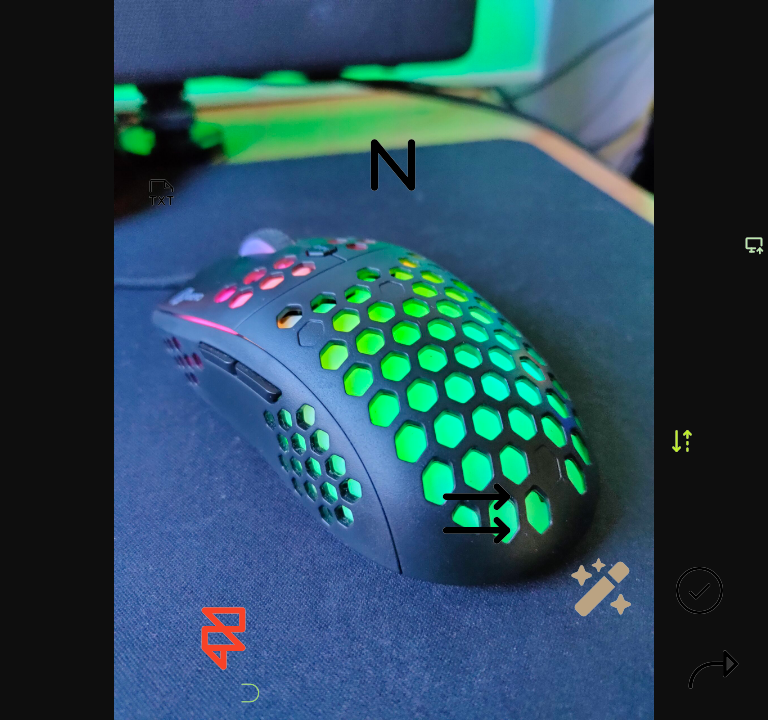 Image resolution: width=768 pixels, height=720 pixels. What do you see at coordinates (223, 638) in the screenshot?
I see `open Framer design tool` at bounding box center [223, 638].